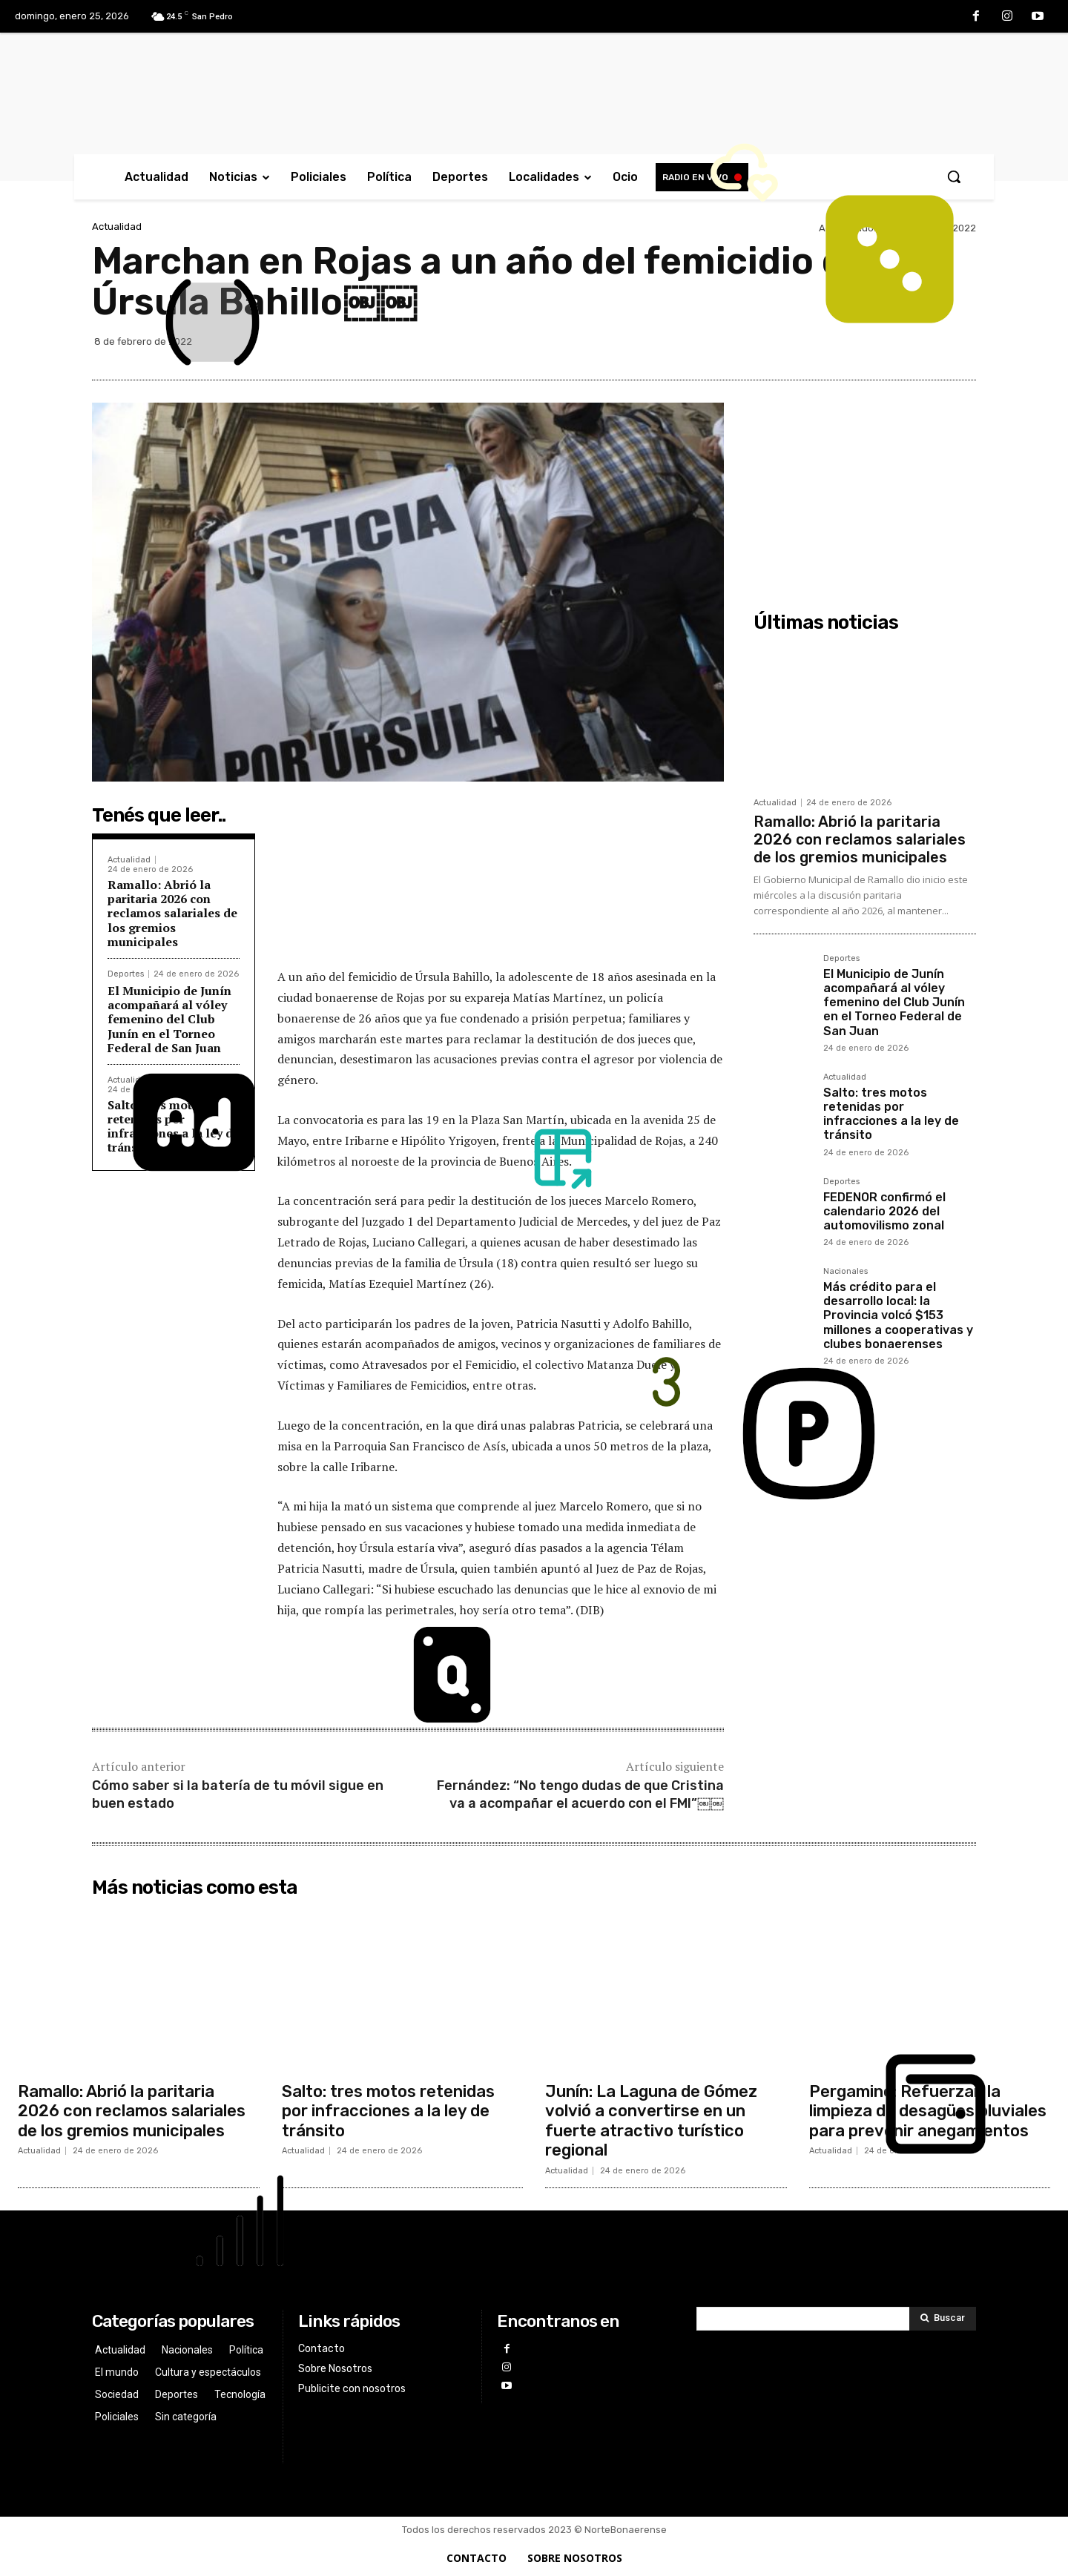  Describe the element at coordinates (889, 259) in the screenshot. I see `roll dice or generate random number` at that location.